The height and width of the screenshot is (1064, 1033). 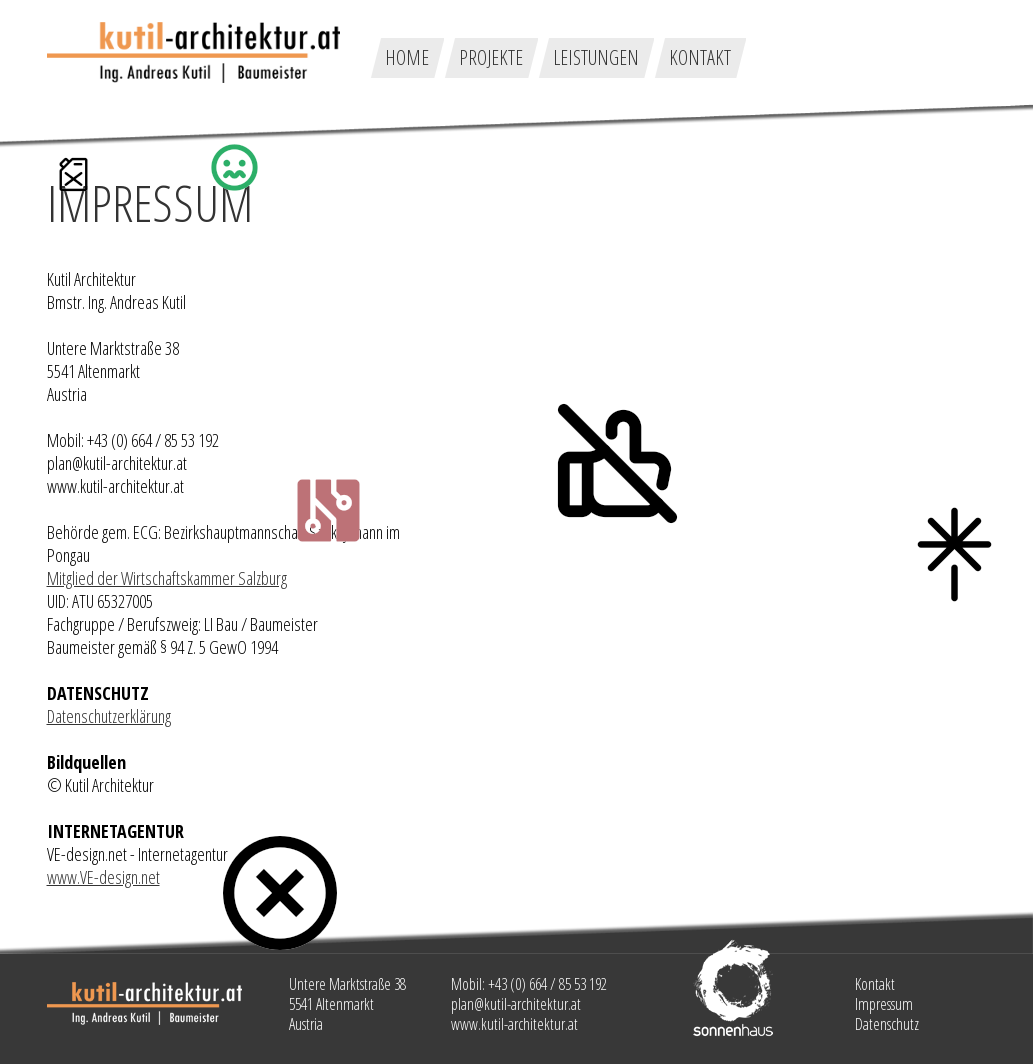 What do you see at coordinates (954, 554) in the screenshot?
I see `link to linktree profile` at bounding box center [954, 554].